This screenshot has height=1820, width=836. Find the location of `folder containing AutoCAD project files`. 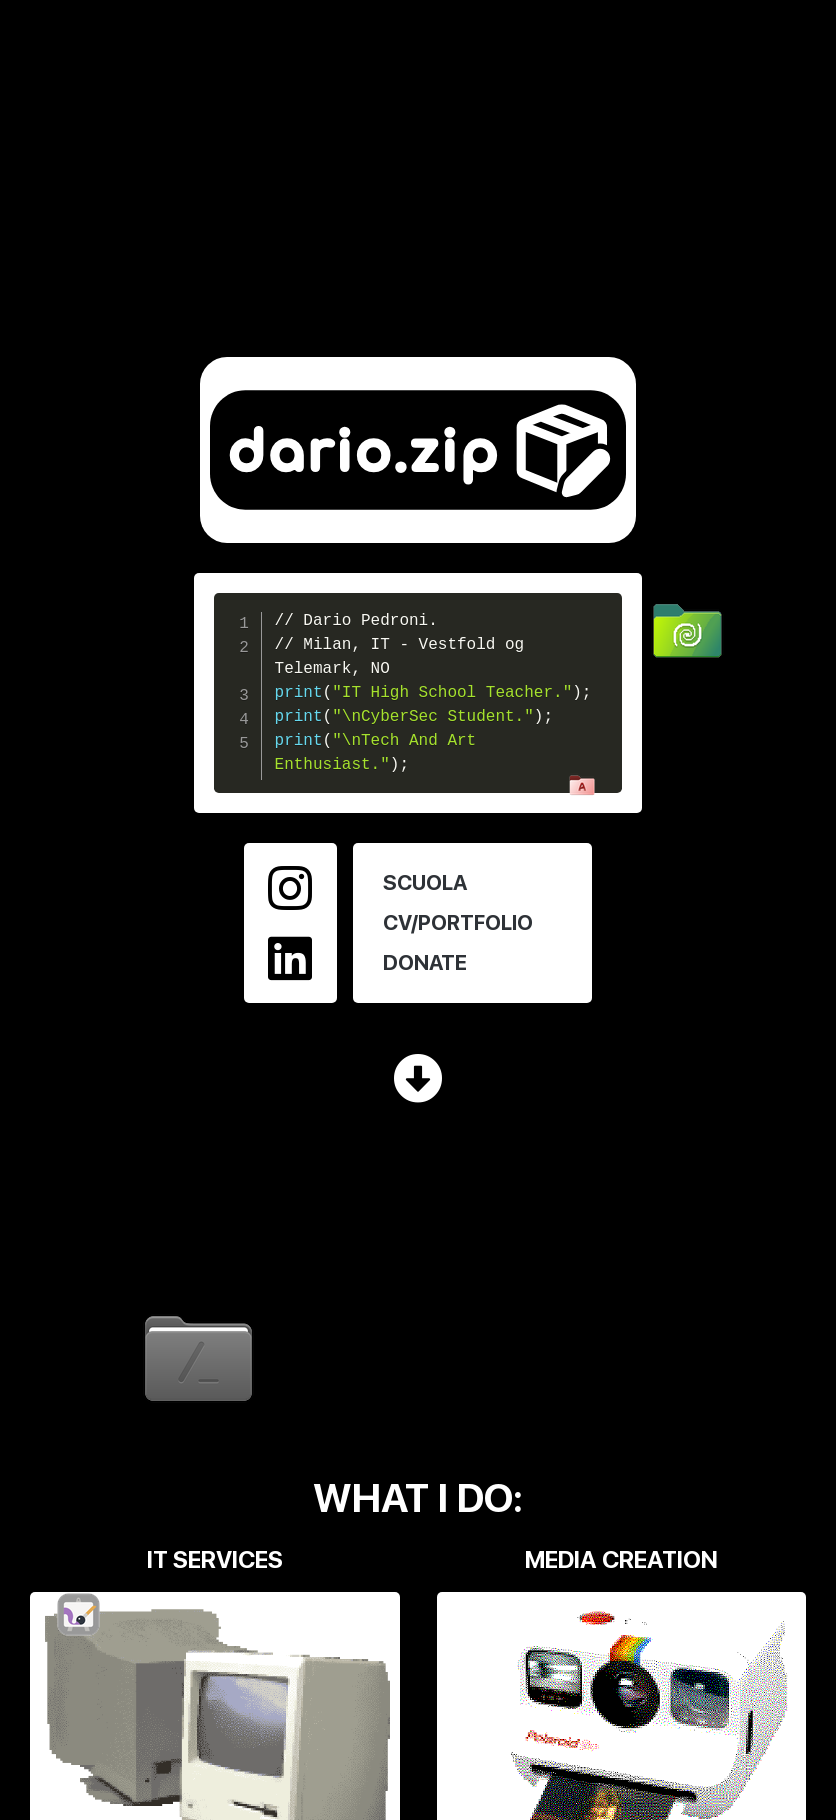

folder containing AutoCAD project files is located at coordinates (582, 786).